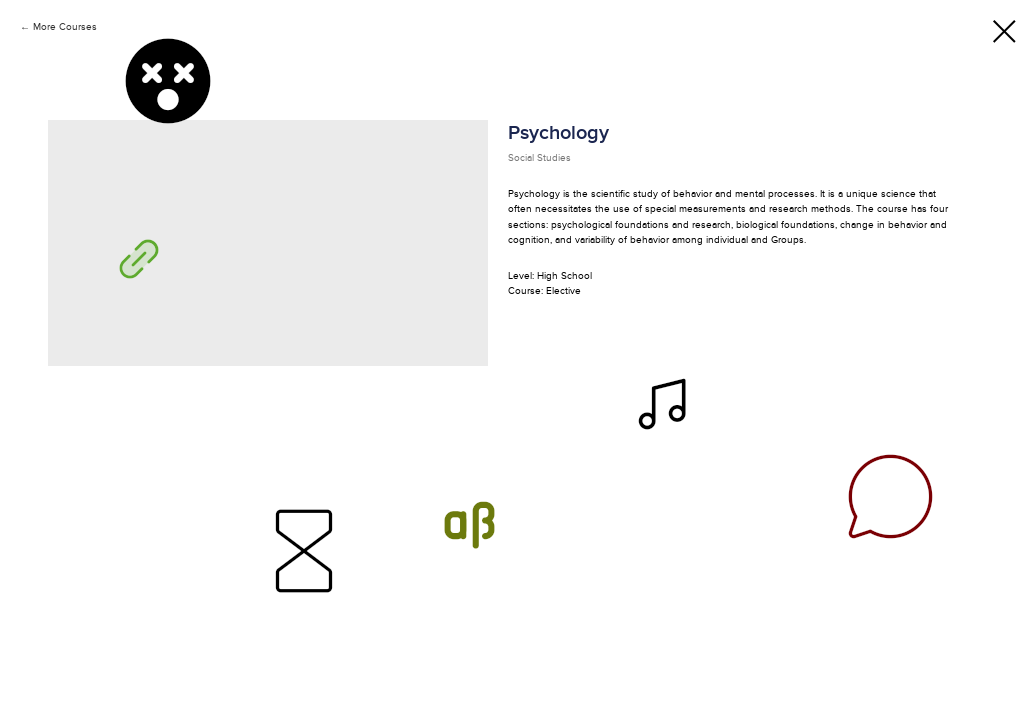 This screenshot has height=720, width=1036. I want to click on copy link to clipboard, so click(139, 259).